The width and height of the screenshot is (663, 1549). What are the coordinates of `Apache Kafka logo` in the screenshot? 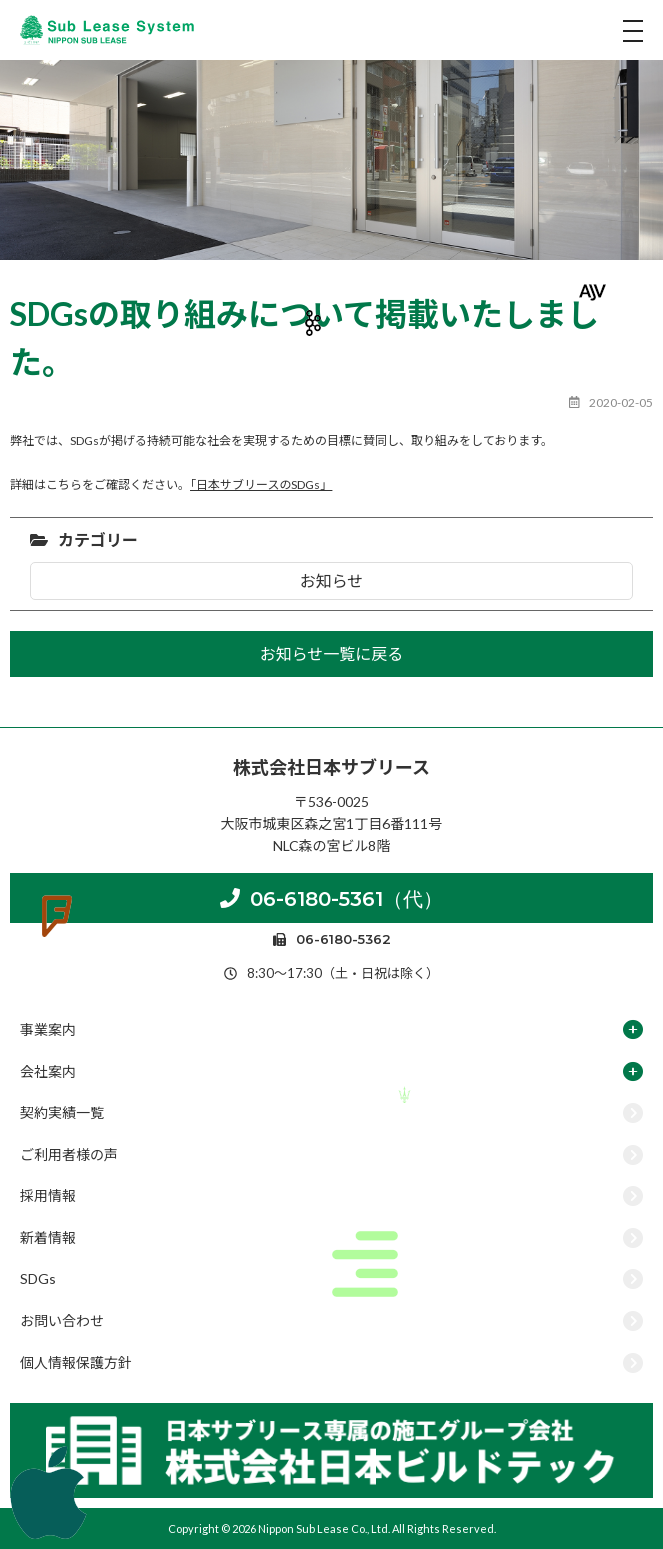 It's located at (313, 323).